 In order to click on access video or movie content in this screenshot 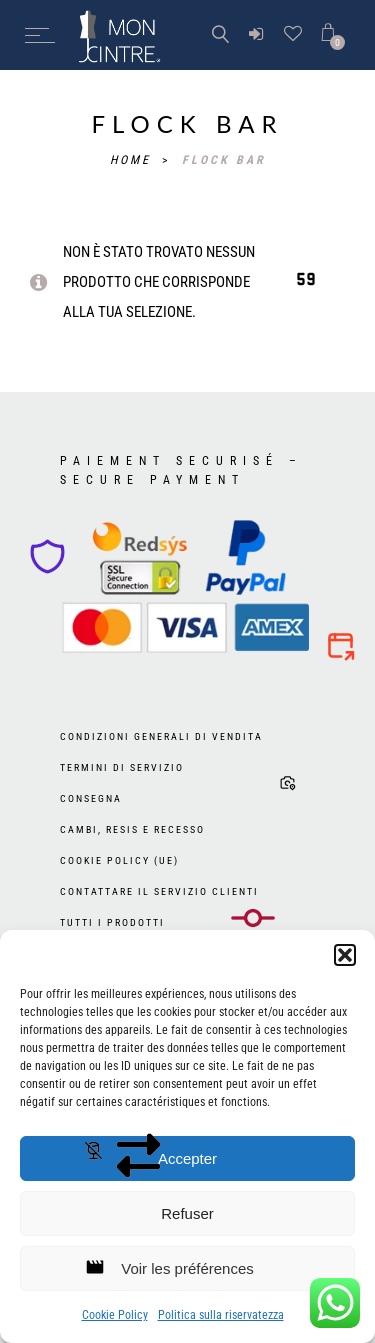, I will do `click(95, 1267)`.